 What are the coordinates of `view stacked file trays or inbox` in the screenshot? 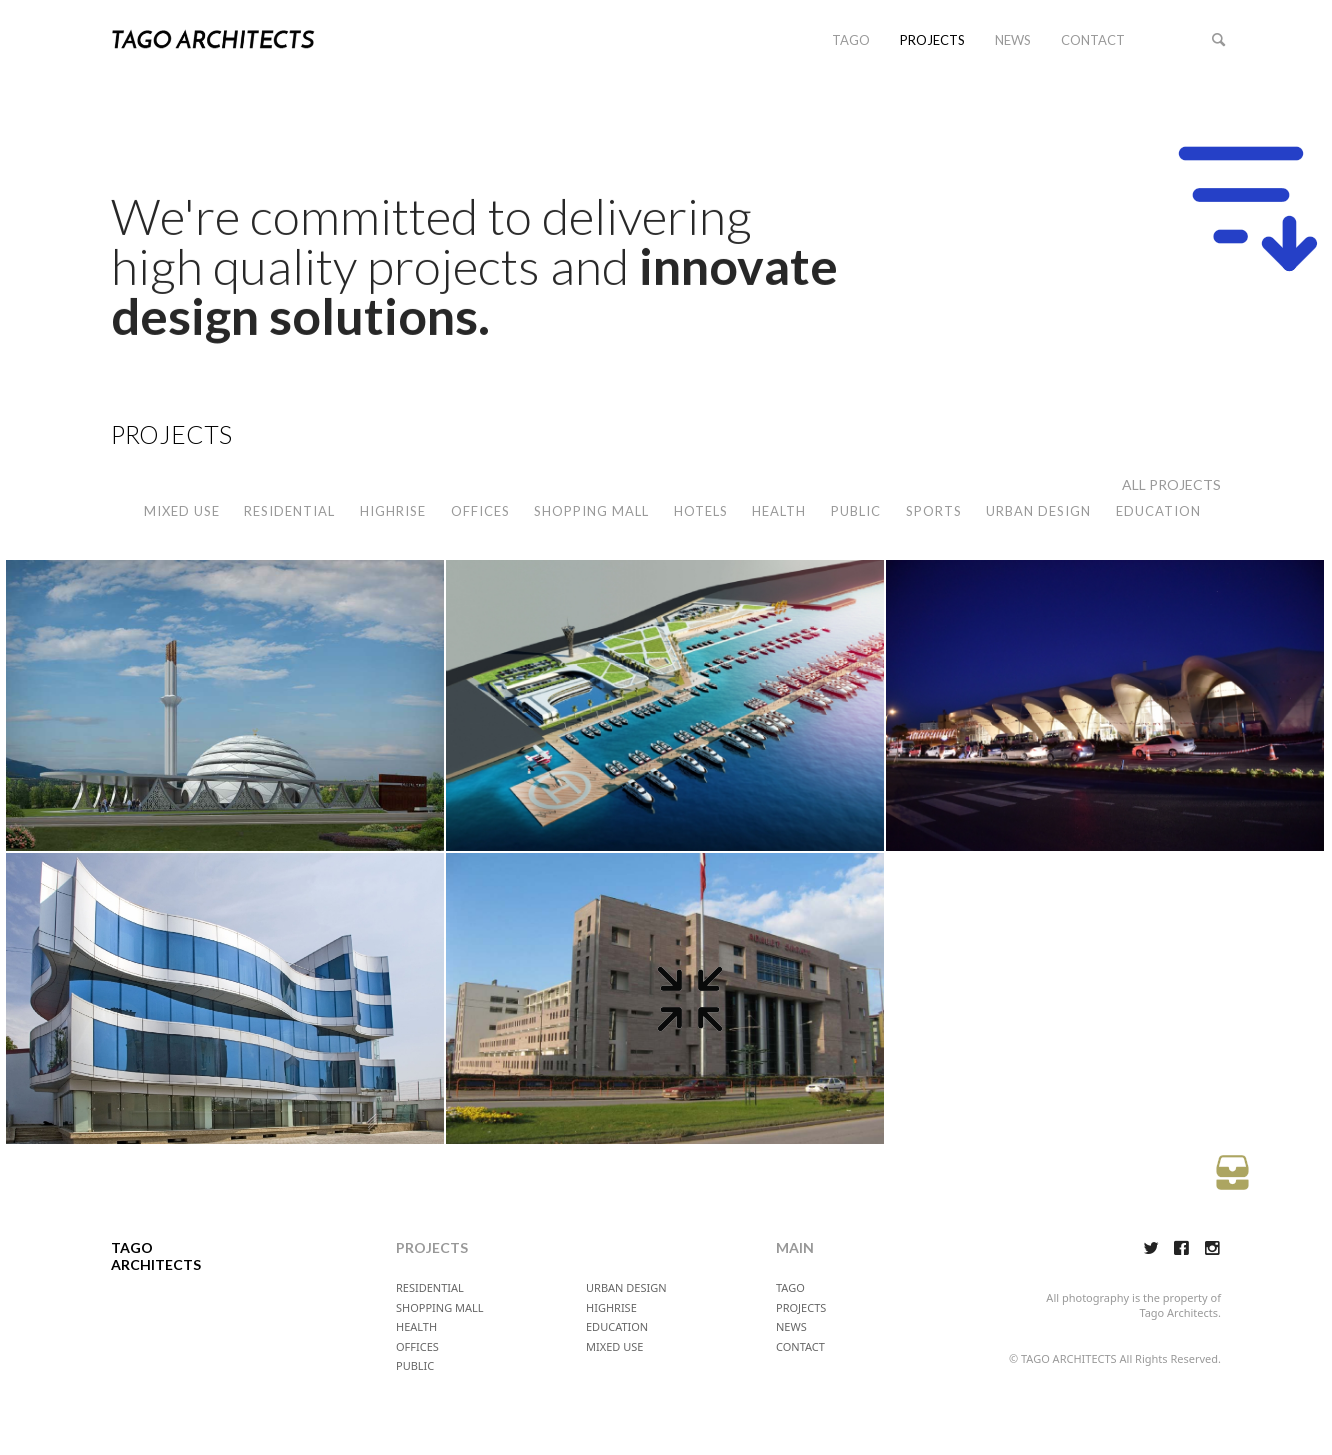 It's located at (1232, 1172).